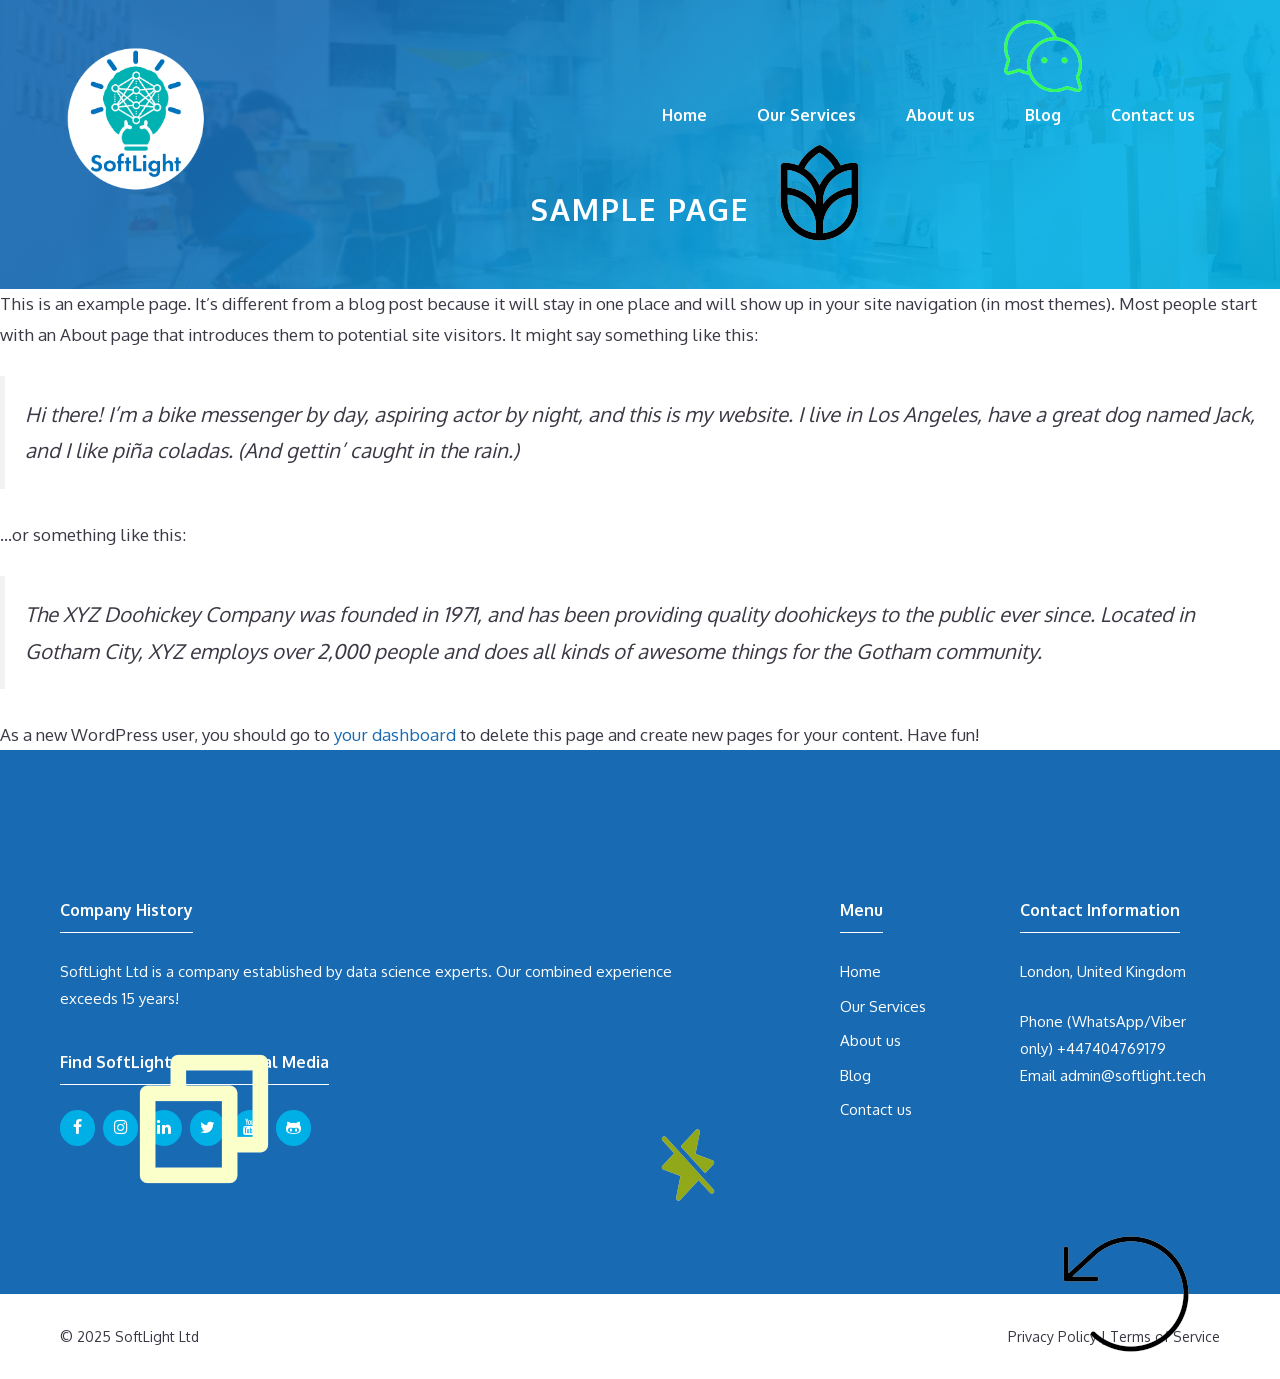 The image size is (1280, 1379). Describe the element at coordinates (1043, 56) in the screenshot. I see `open WeChat messaging app` at that location.